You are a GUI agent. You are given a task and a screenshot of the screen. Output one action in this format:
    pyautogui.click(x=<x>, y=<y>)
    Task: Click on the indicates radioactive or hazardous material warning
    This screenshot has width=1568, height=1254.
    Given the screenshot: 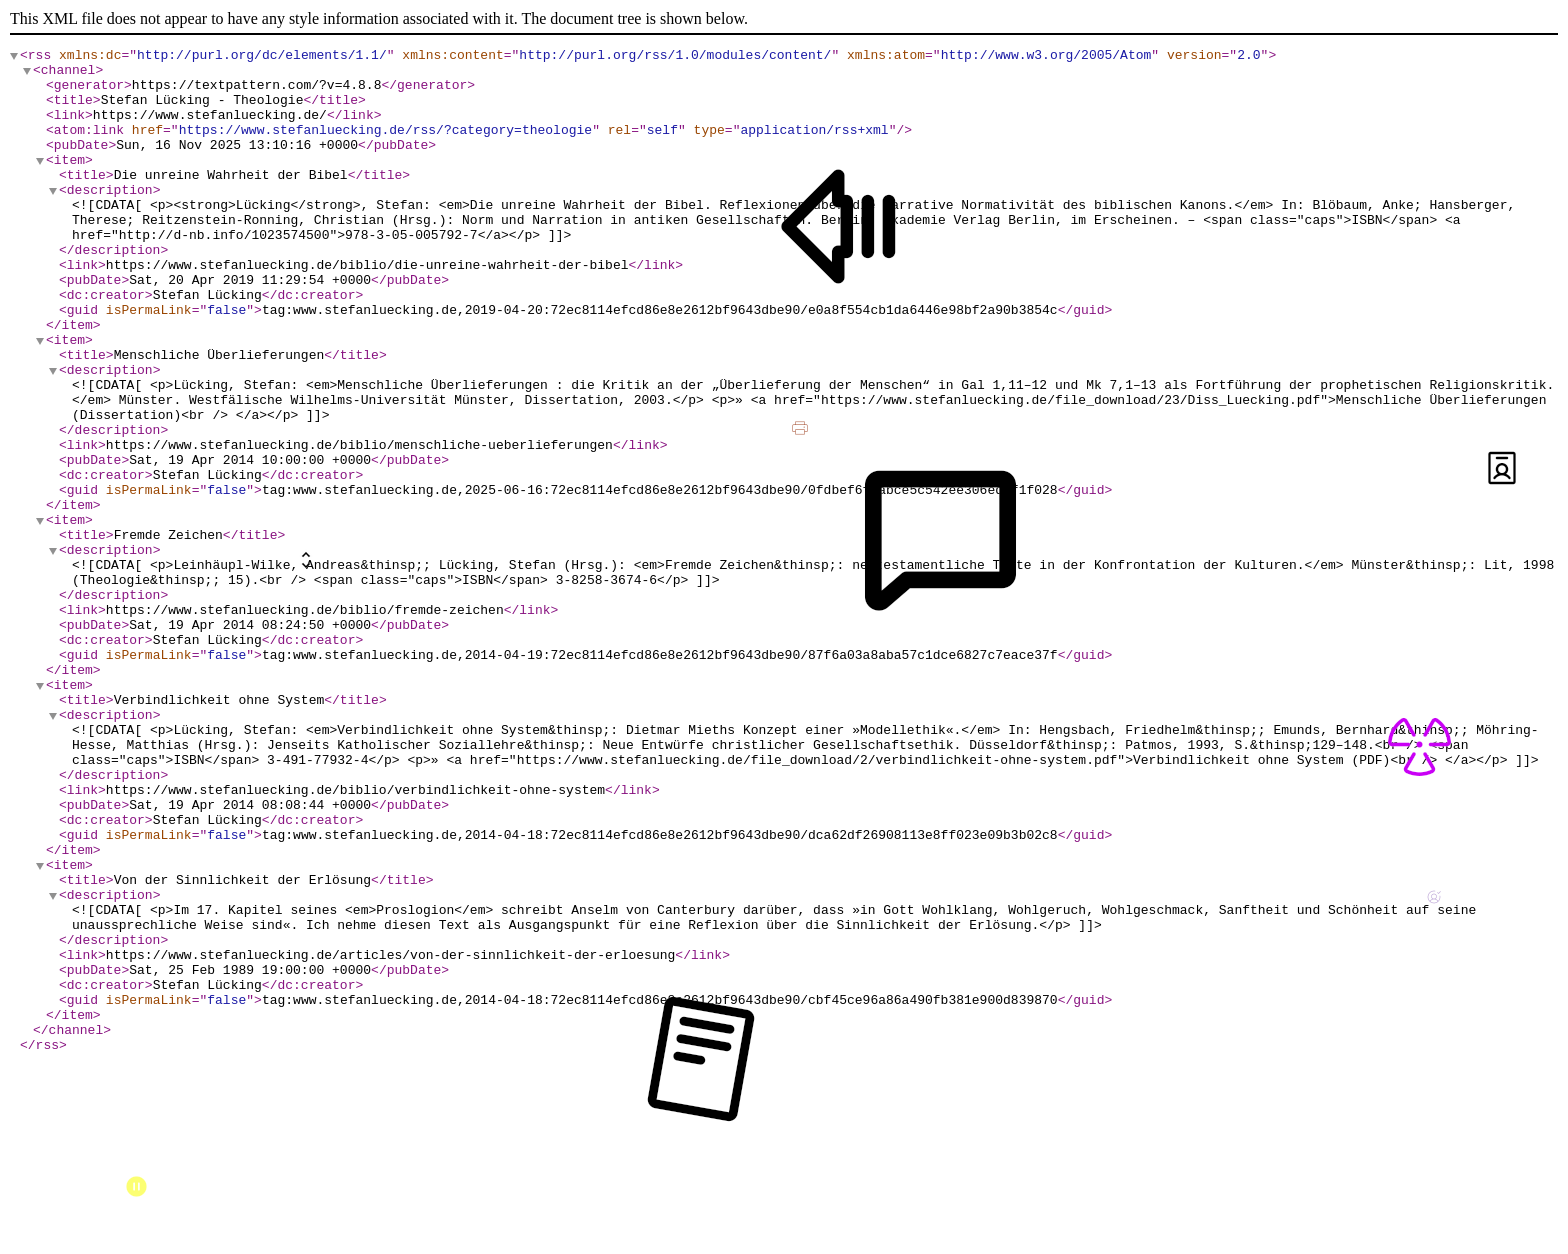 What is the action you would take?
    pyautogui.click(x=1419, y=744)
    